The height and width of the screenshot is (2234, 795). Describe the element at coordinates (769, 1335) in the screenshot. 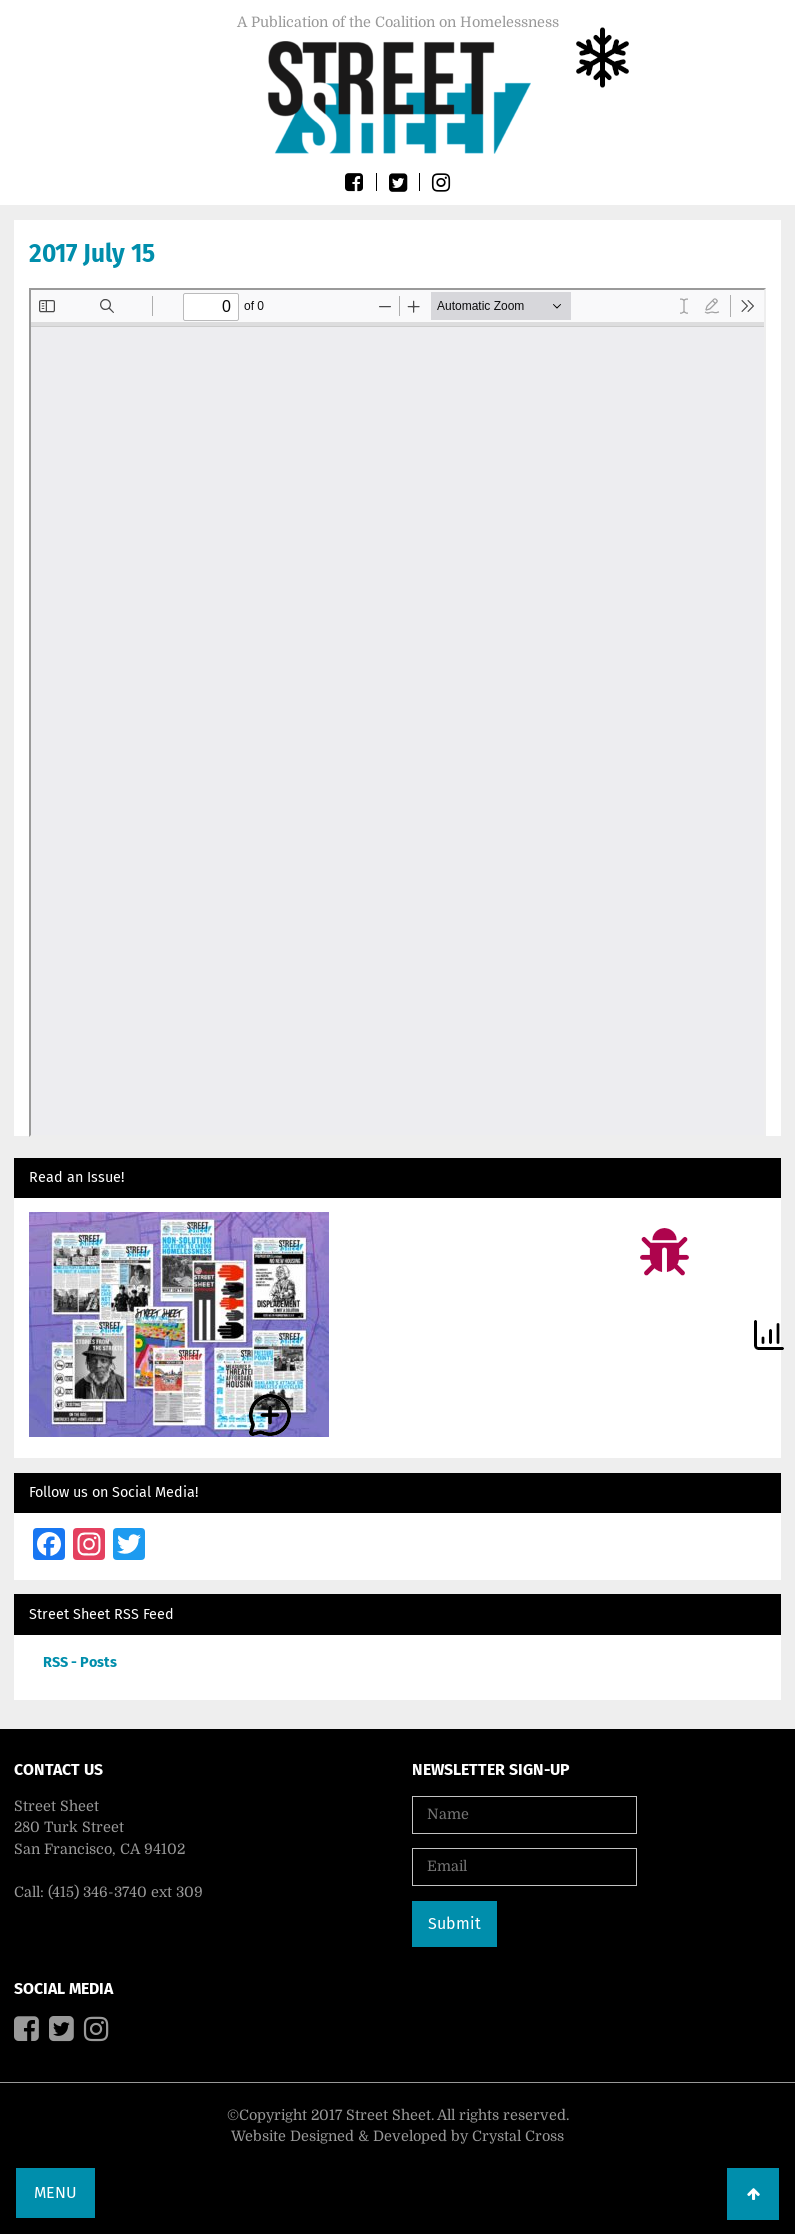

I see `view analytics or statistics` at that location.